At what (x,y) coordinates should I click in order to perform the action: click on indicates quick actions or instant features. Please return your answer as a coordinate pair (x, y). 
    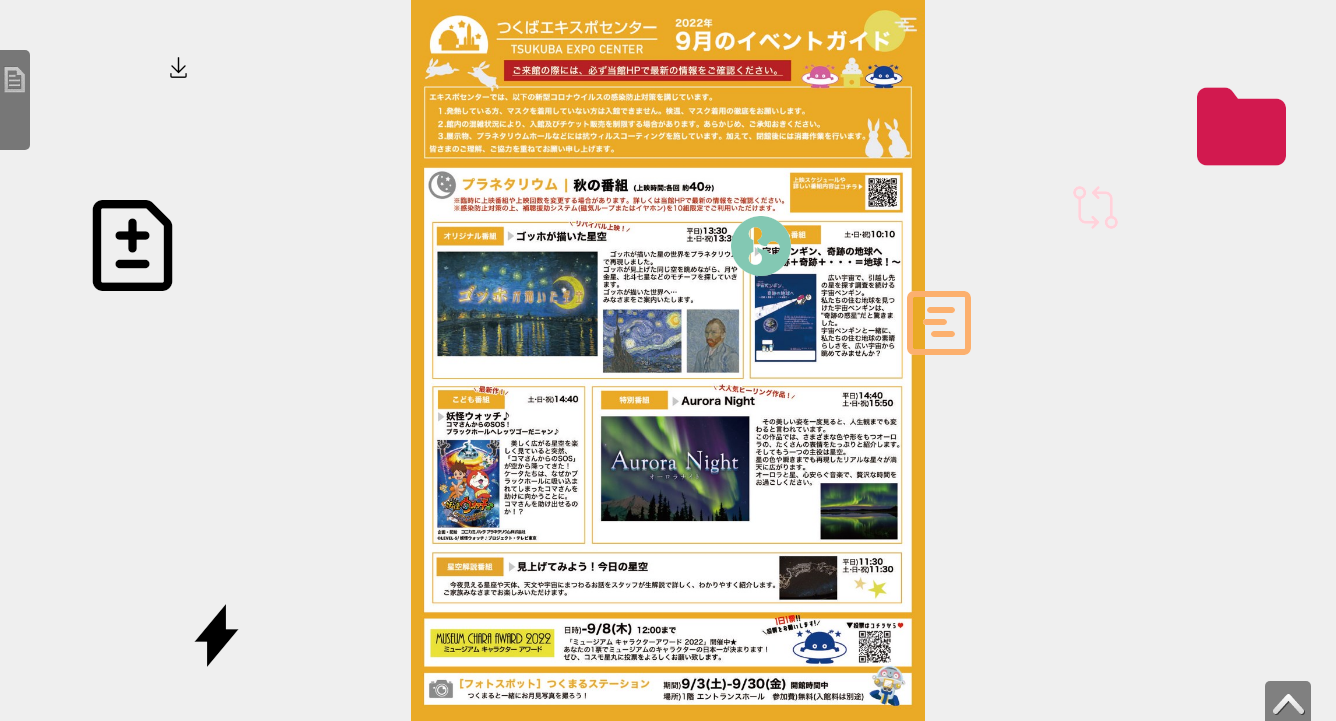
    Looking at the image, I should click on (216, 635).